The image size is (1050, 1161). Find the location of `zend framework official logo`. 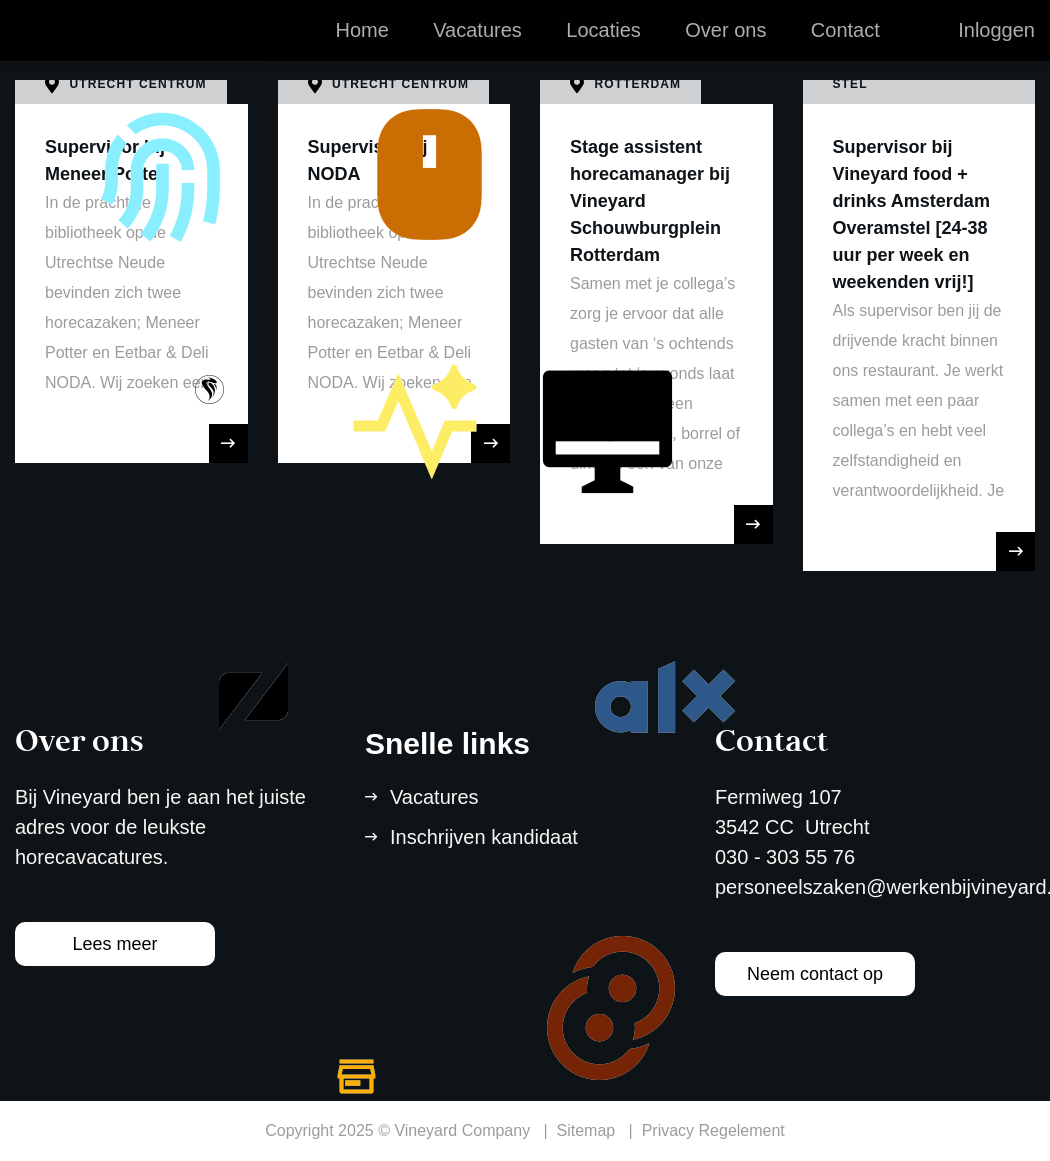

zend framework official logo is located at coordinates (253, 696).